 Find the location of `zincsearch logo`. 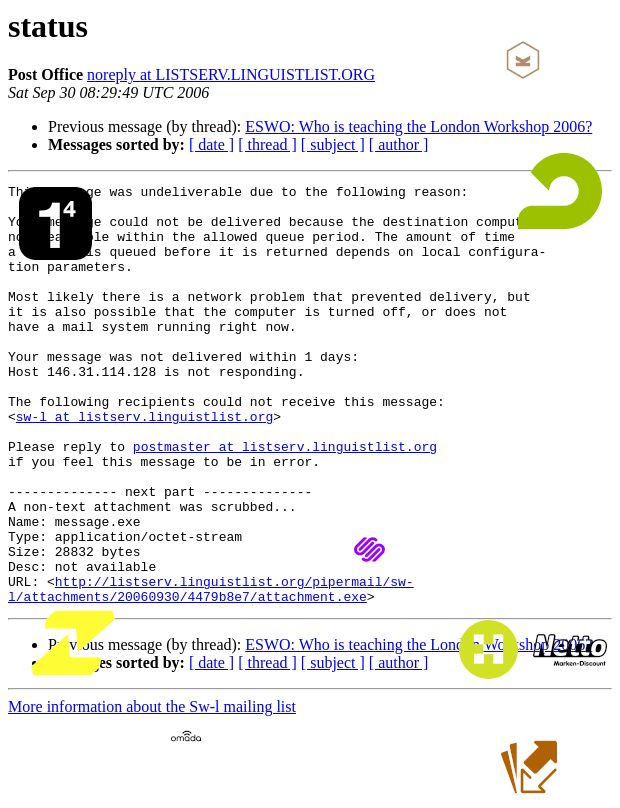

zincsearch logo is located at coordinates (73, 643).